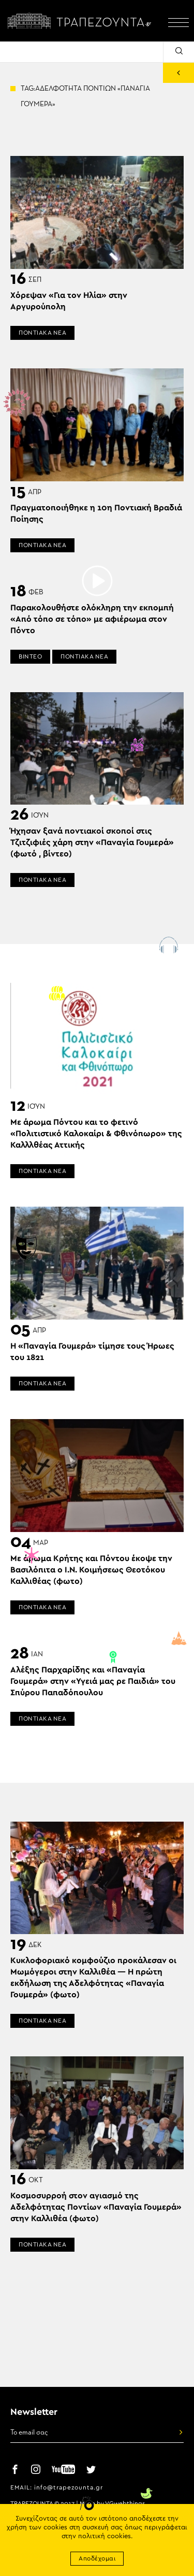 This screenshot has width=194, height=2576. Describe the element at coordinates (26, 1248) in the screenshot. I see `toggle between theater or drama mode` at that location.